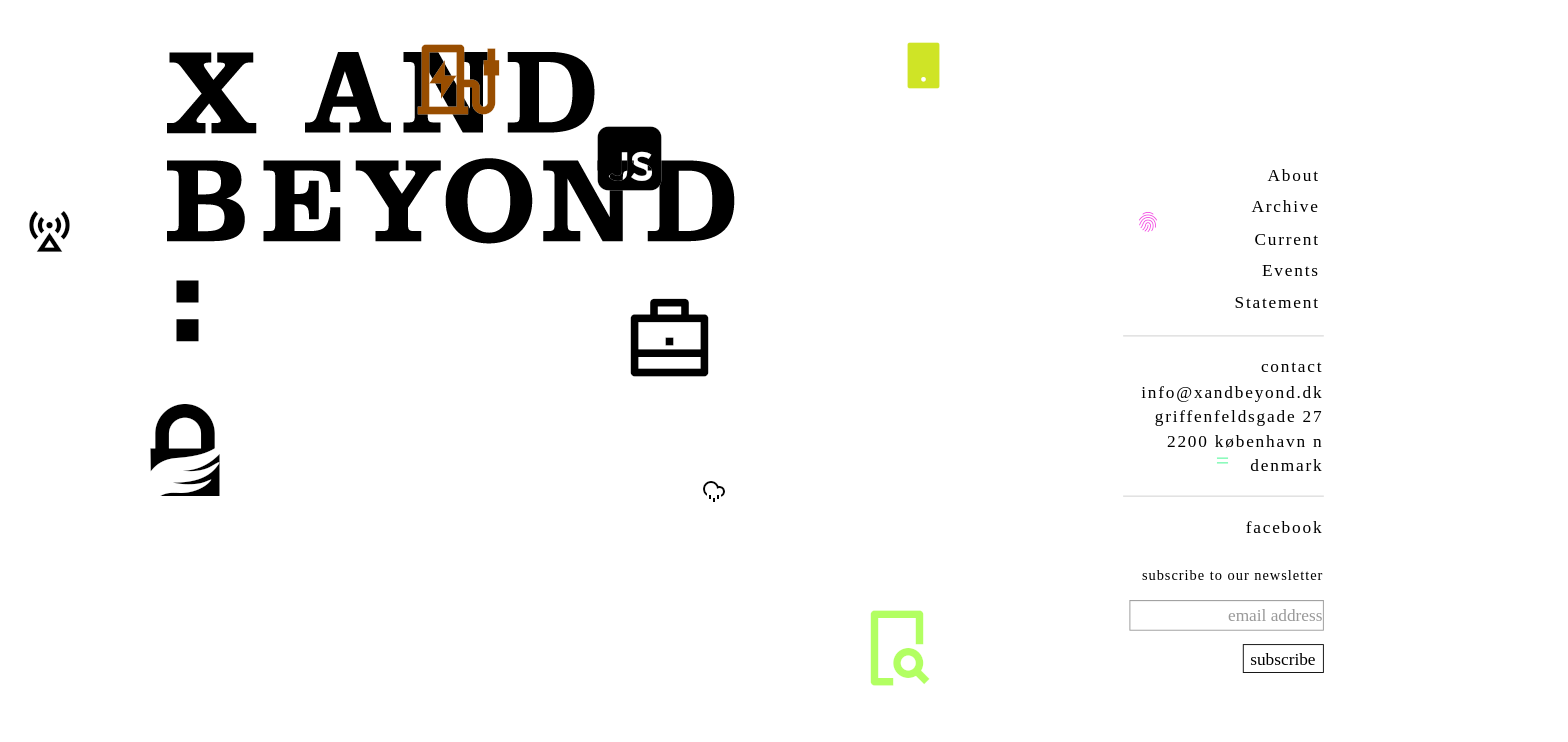 This screenshot has width=1568, height=742. I want to click on indicates equality or balance between values, so click(1222, 460).